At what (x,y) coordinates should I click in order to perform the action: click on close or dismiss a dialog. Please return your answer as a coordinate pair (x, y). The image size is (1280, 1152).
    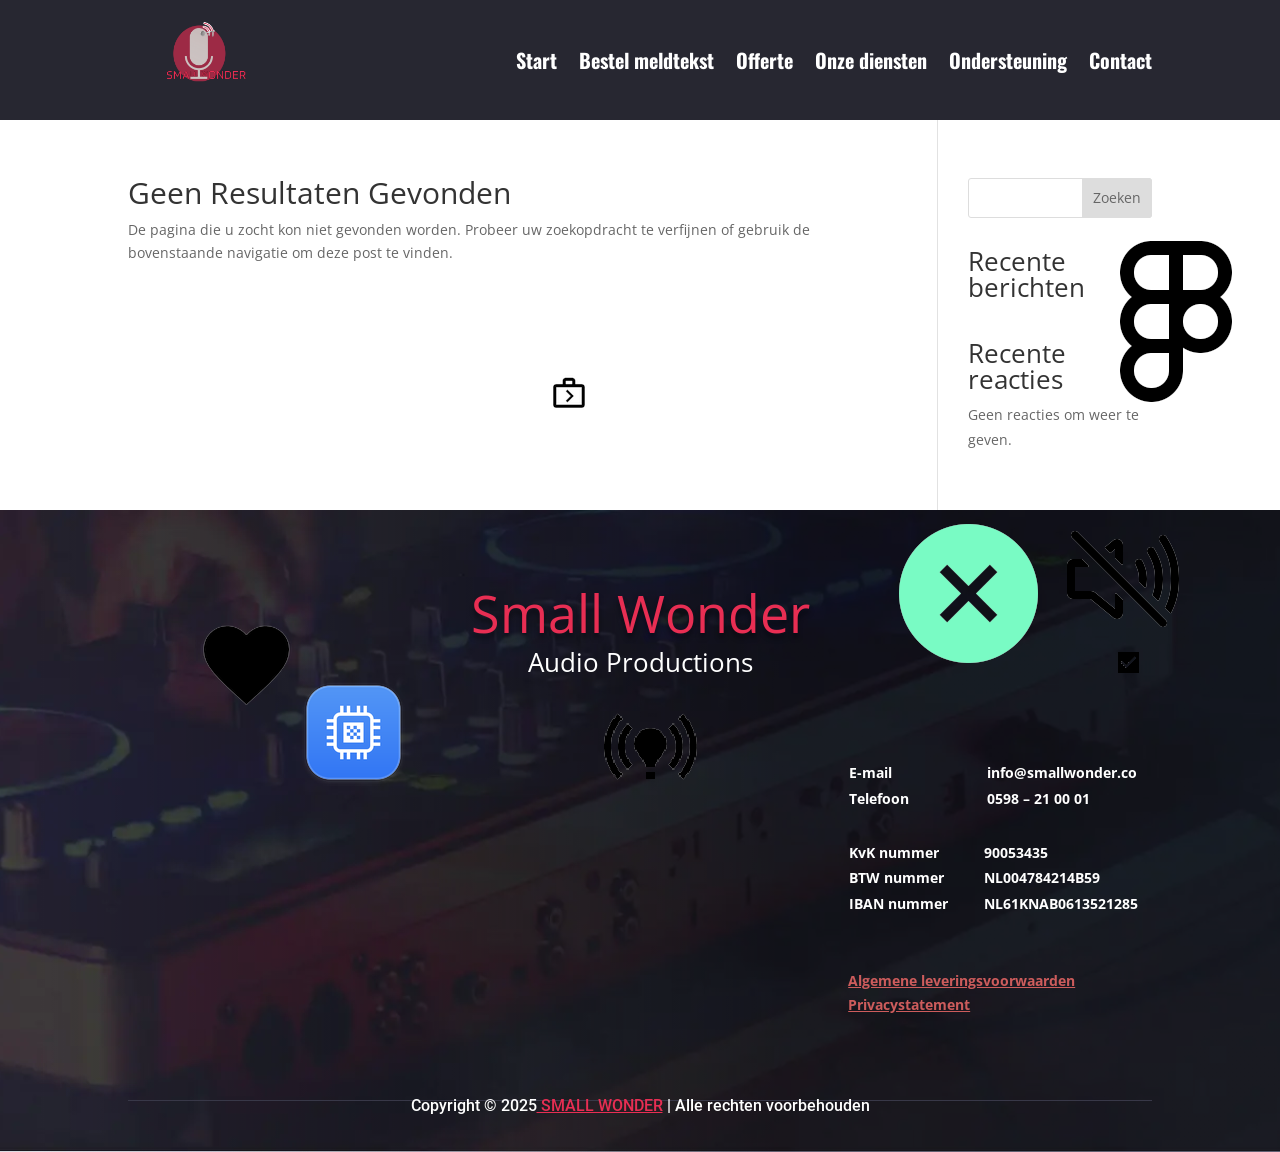
    Looking at the image, I should click on (968, 593).